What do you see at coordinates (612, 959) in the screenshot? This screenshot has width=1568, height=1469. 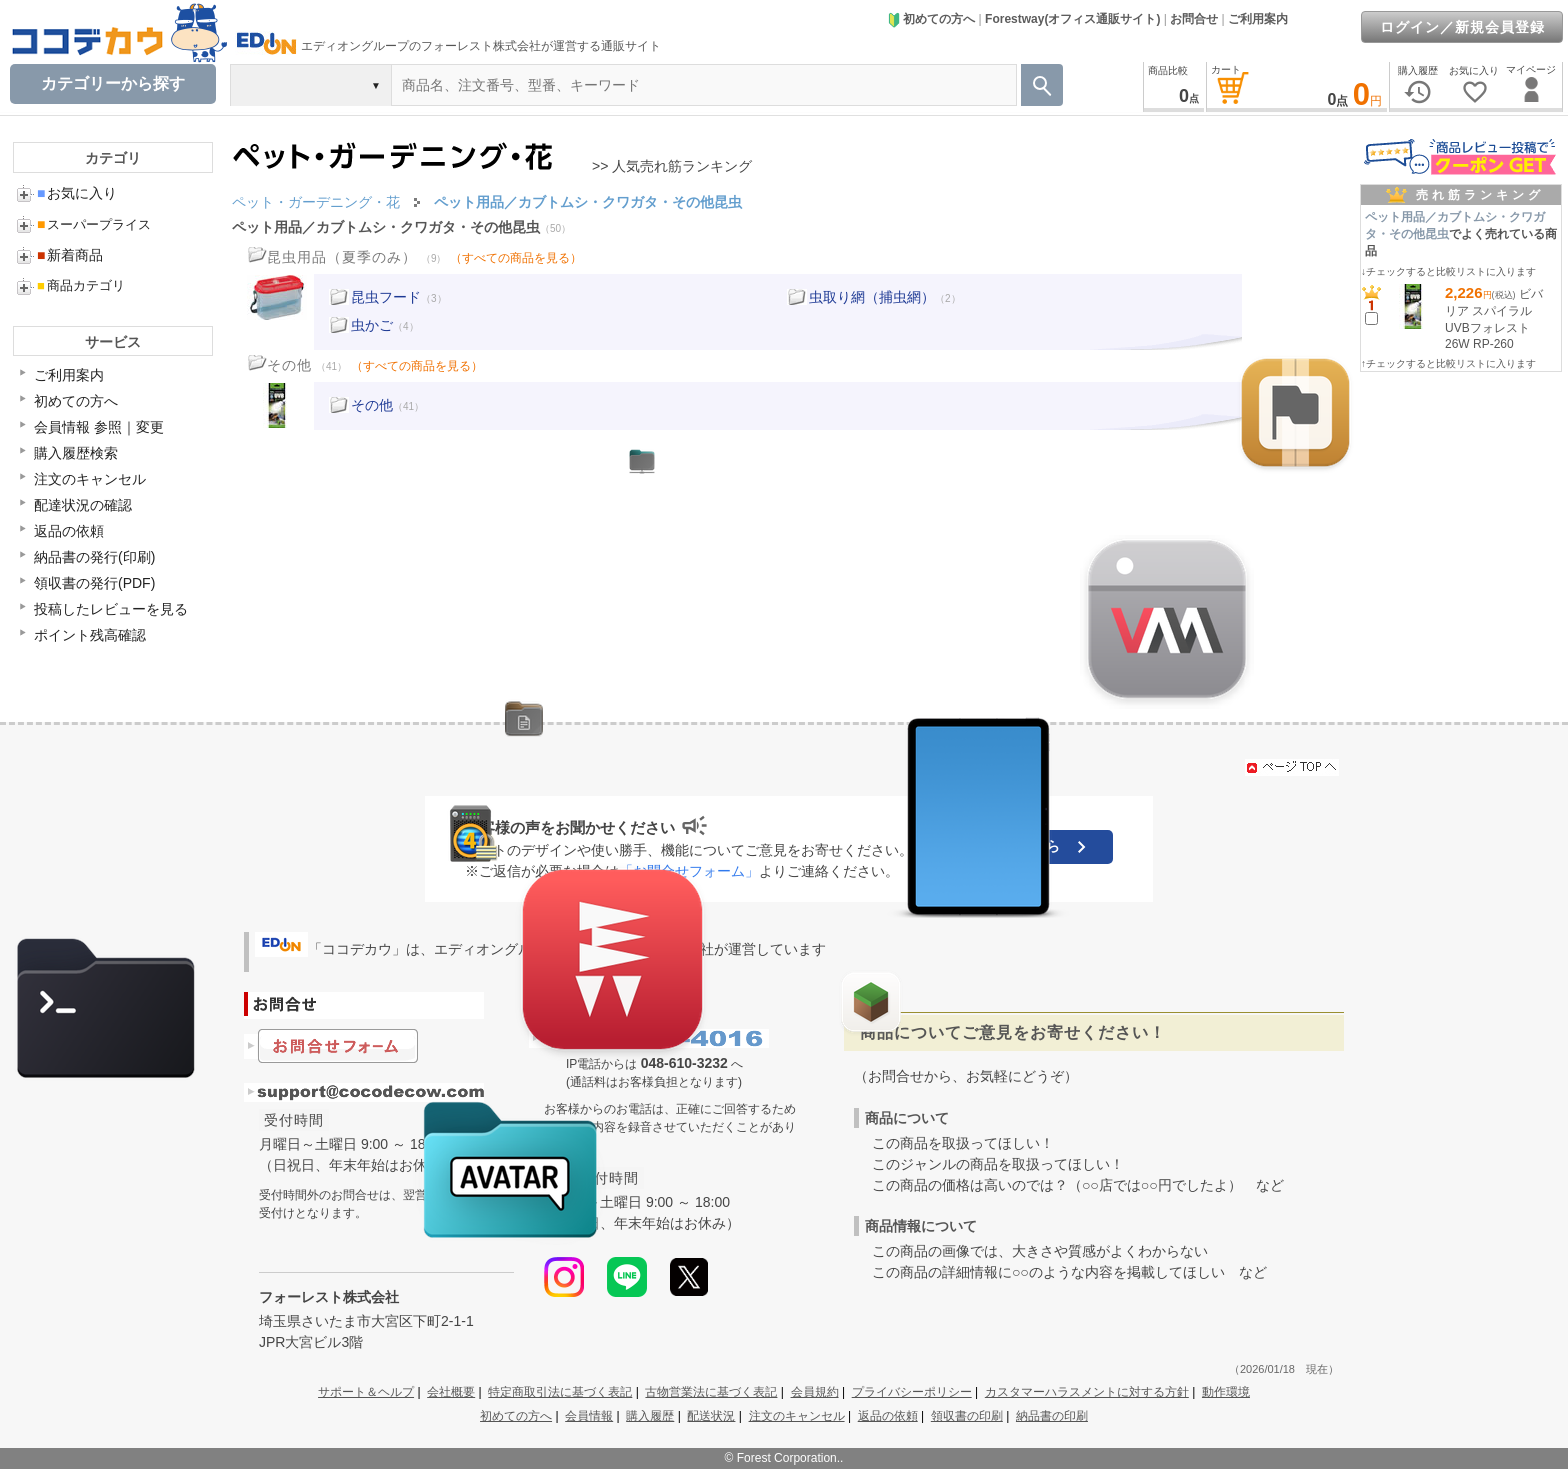 I see `open persepolis download manager` at bounding box center [612, 959].